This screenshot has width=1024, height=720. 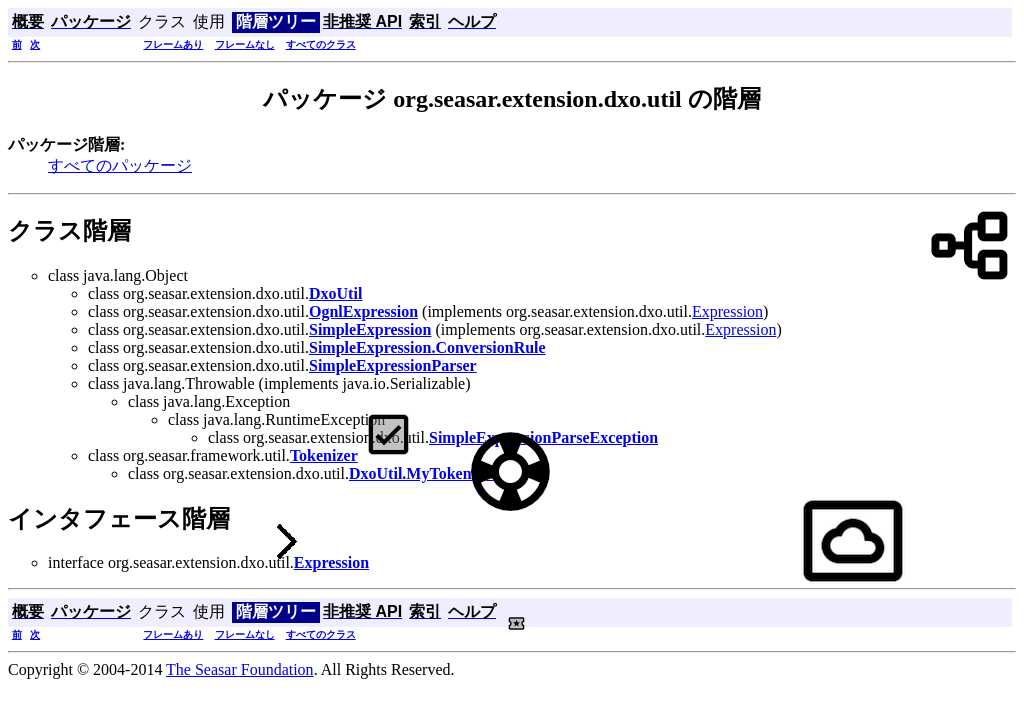 I want to click on select or confirm an option, so click(x=388, y=434).